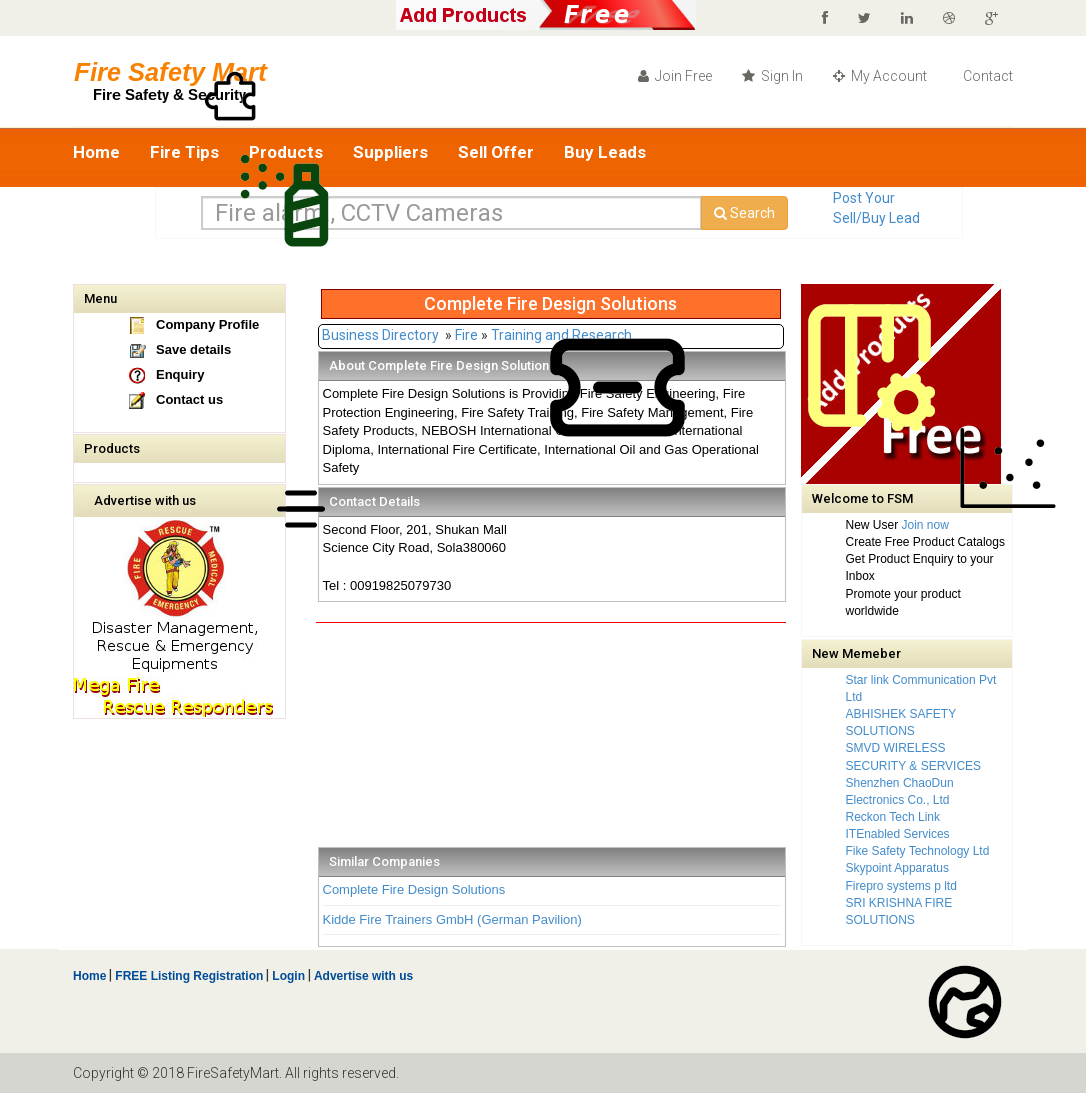 The width and height of the screenshot is (1086, 1093). What do you see at coordinates (1008, 468) in the screenshot?
I see `view scatter plot data` at bounding box center [1008, 468].